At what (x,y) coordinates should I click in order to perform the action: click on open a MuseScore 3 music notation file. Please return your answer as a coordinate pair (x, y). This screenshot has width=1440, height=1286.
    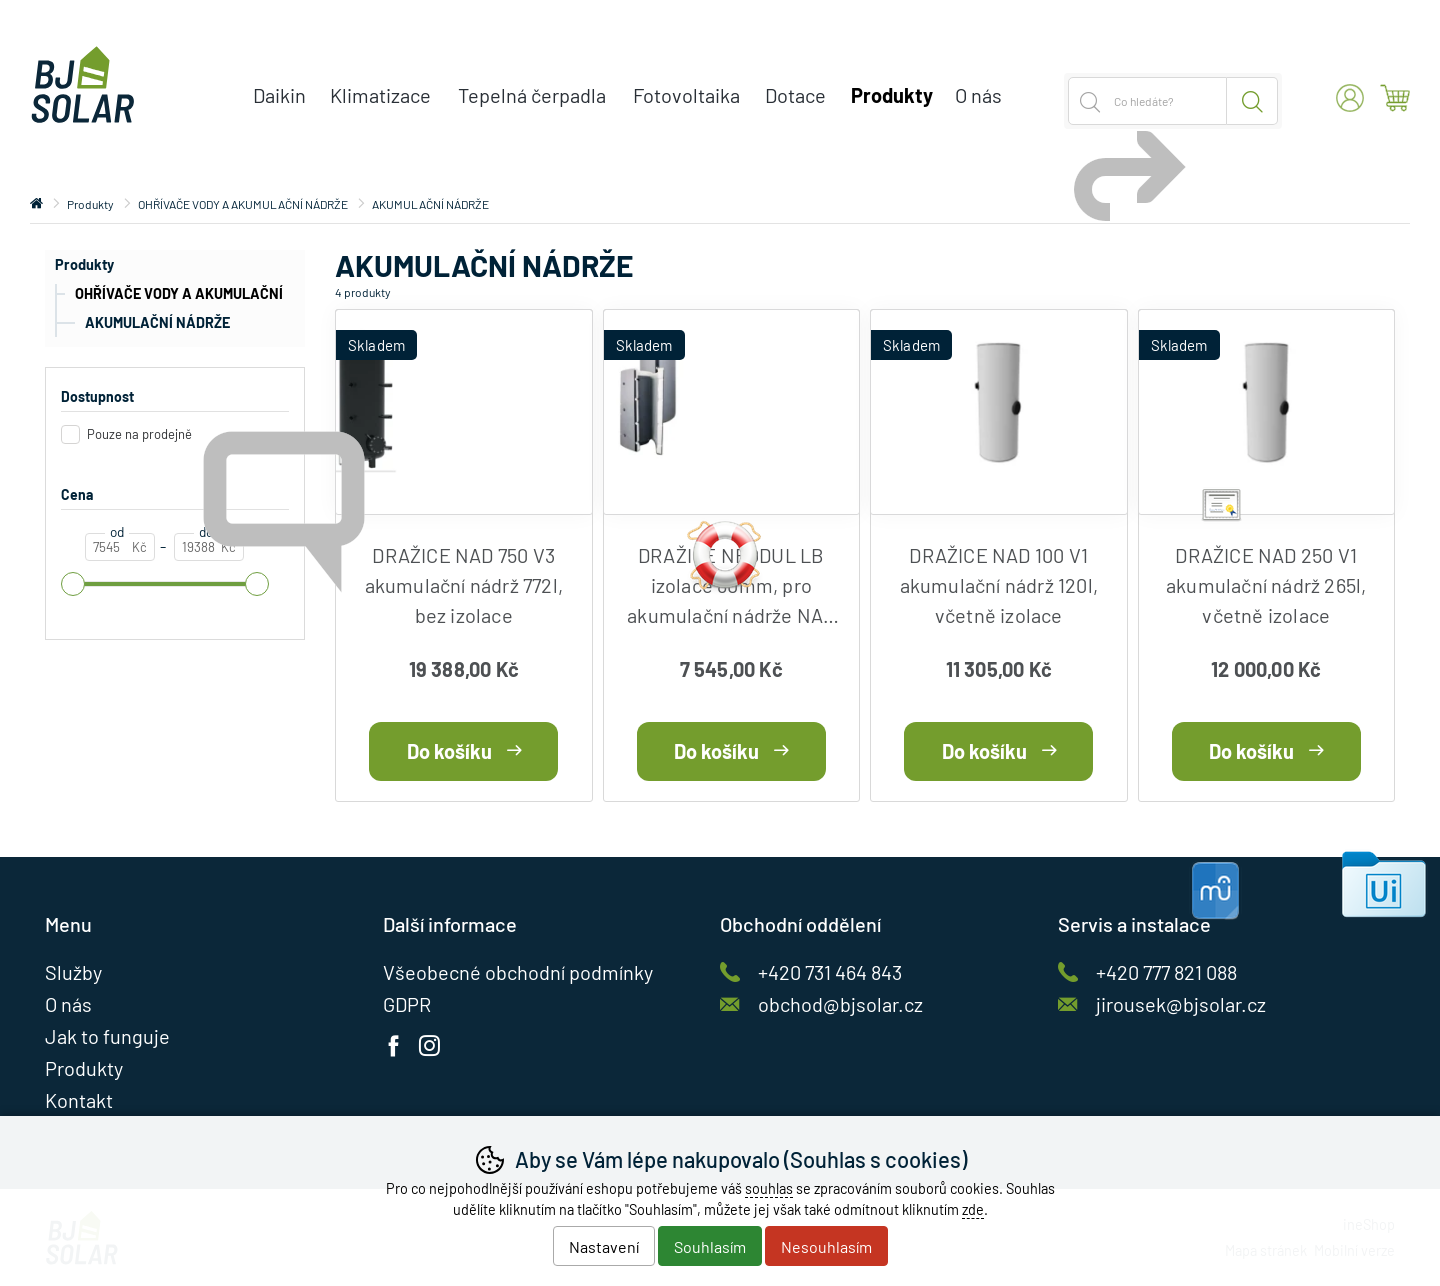
    Looking at the image, I should click on (1215, 890).